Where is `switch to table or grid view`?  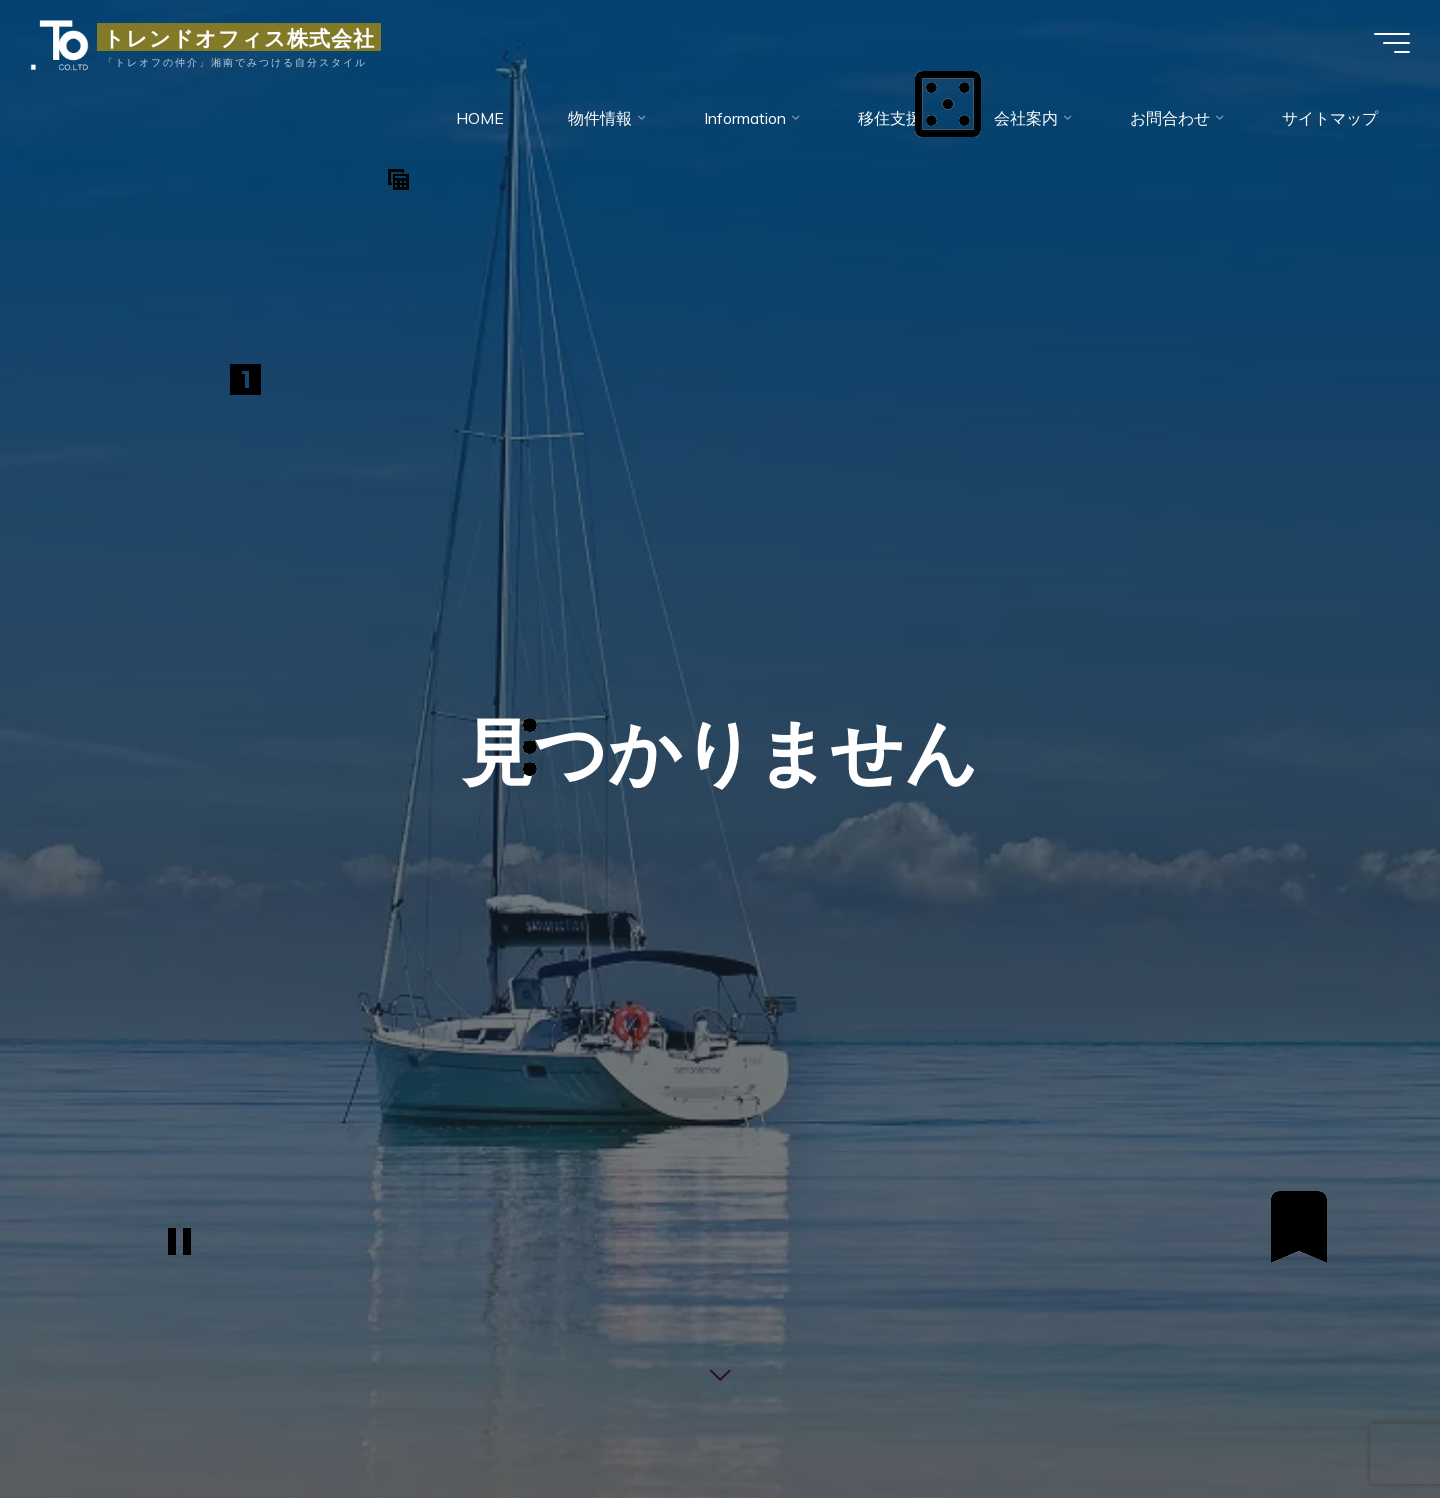
switch to table or grid view is located at coordinates (398, 179).